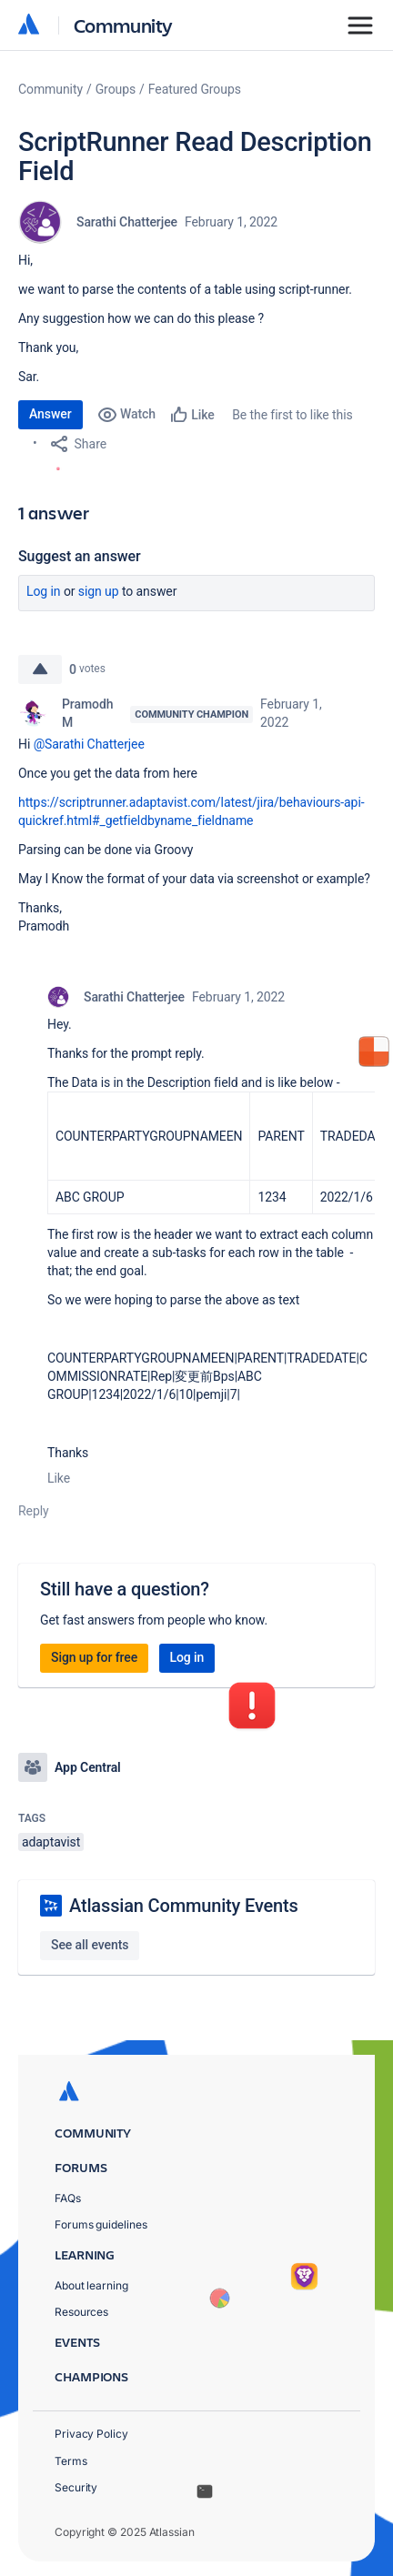 The width and height of the screenshot is (393, 2576). I want to click on open the terminal application, so click(205, 2491).